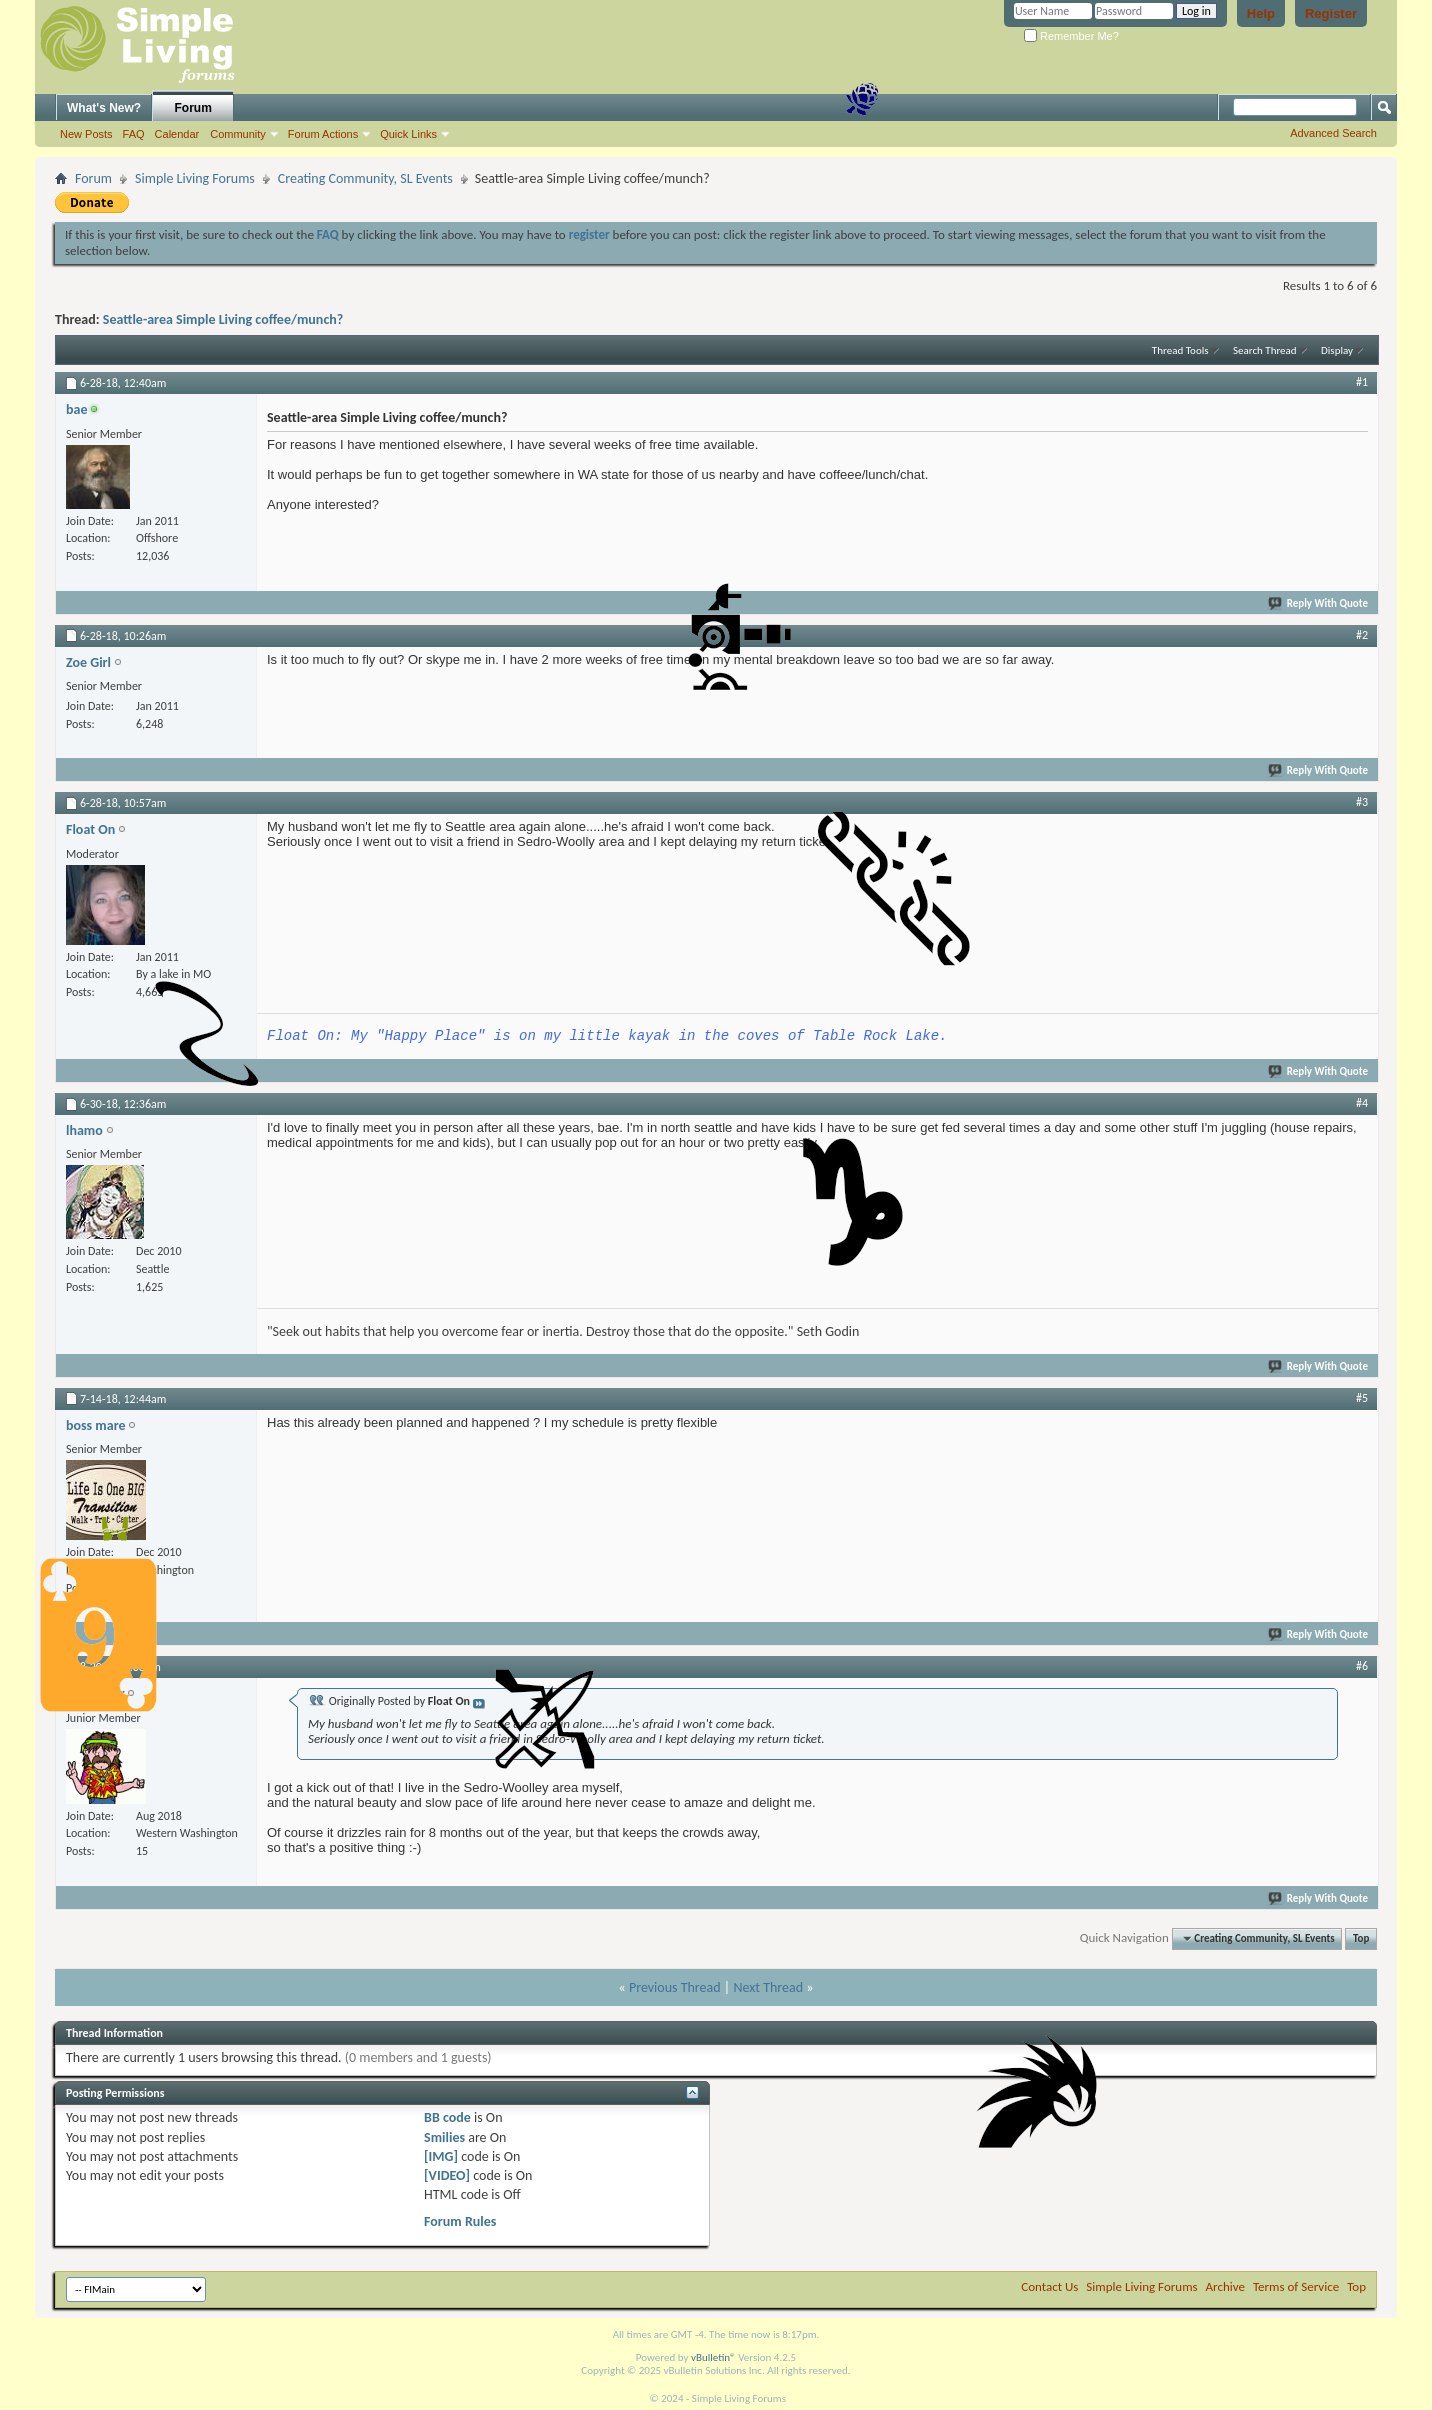  I want to click on cast an electrical or lightning spell, so click(1036, 2087).